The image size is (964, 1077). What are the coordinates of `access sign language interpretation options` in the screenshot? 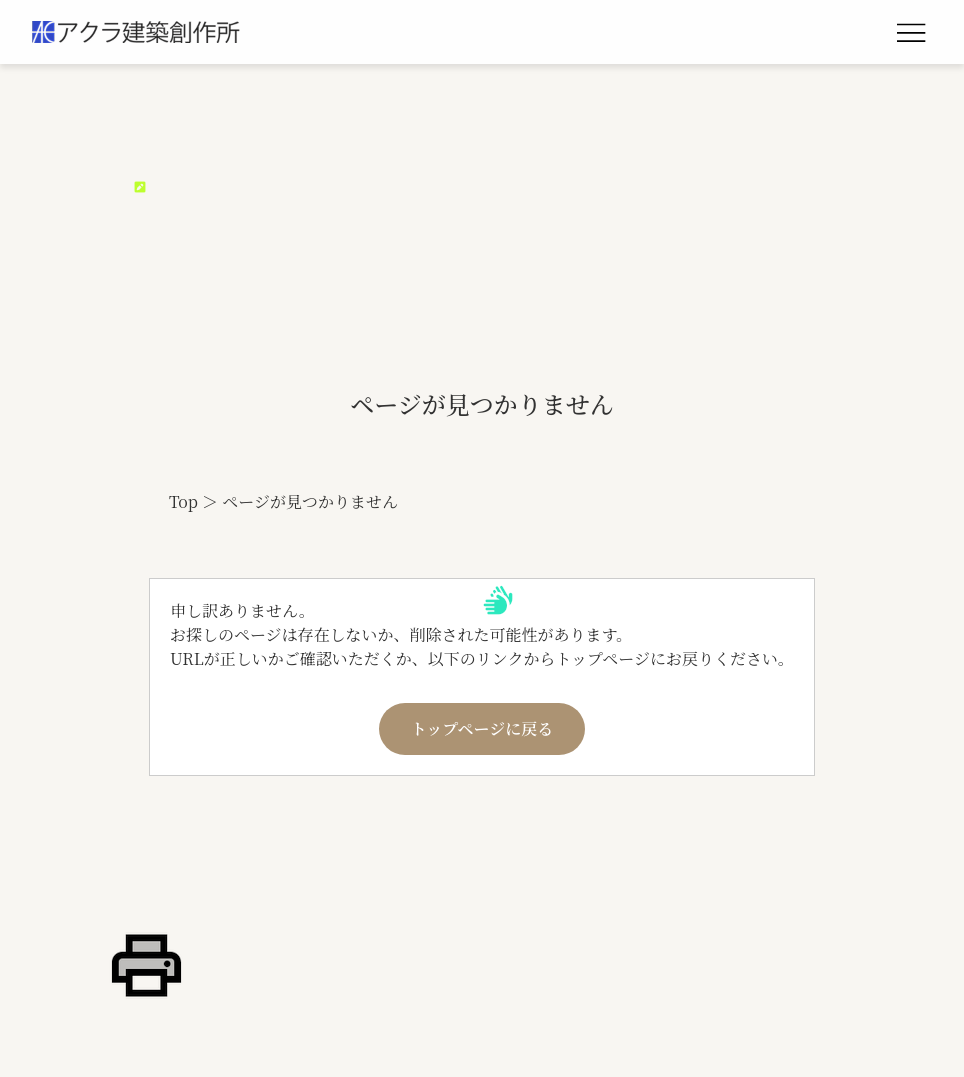 It's located at (498, 600).